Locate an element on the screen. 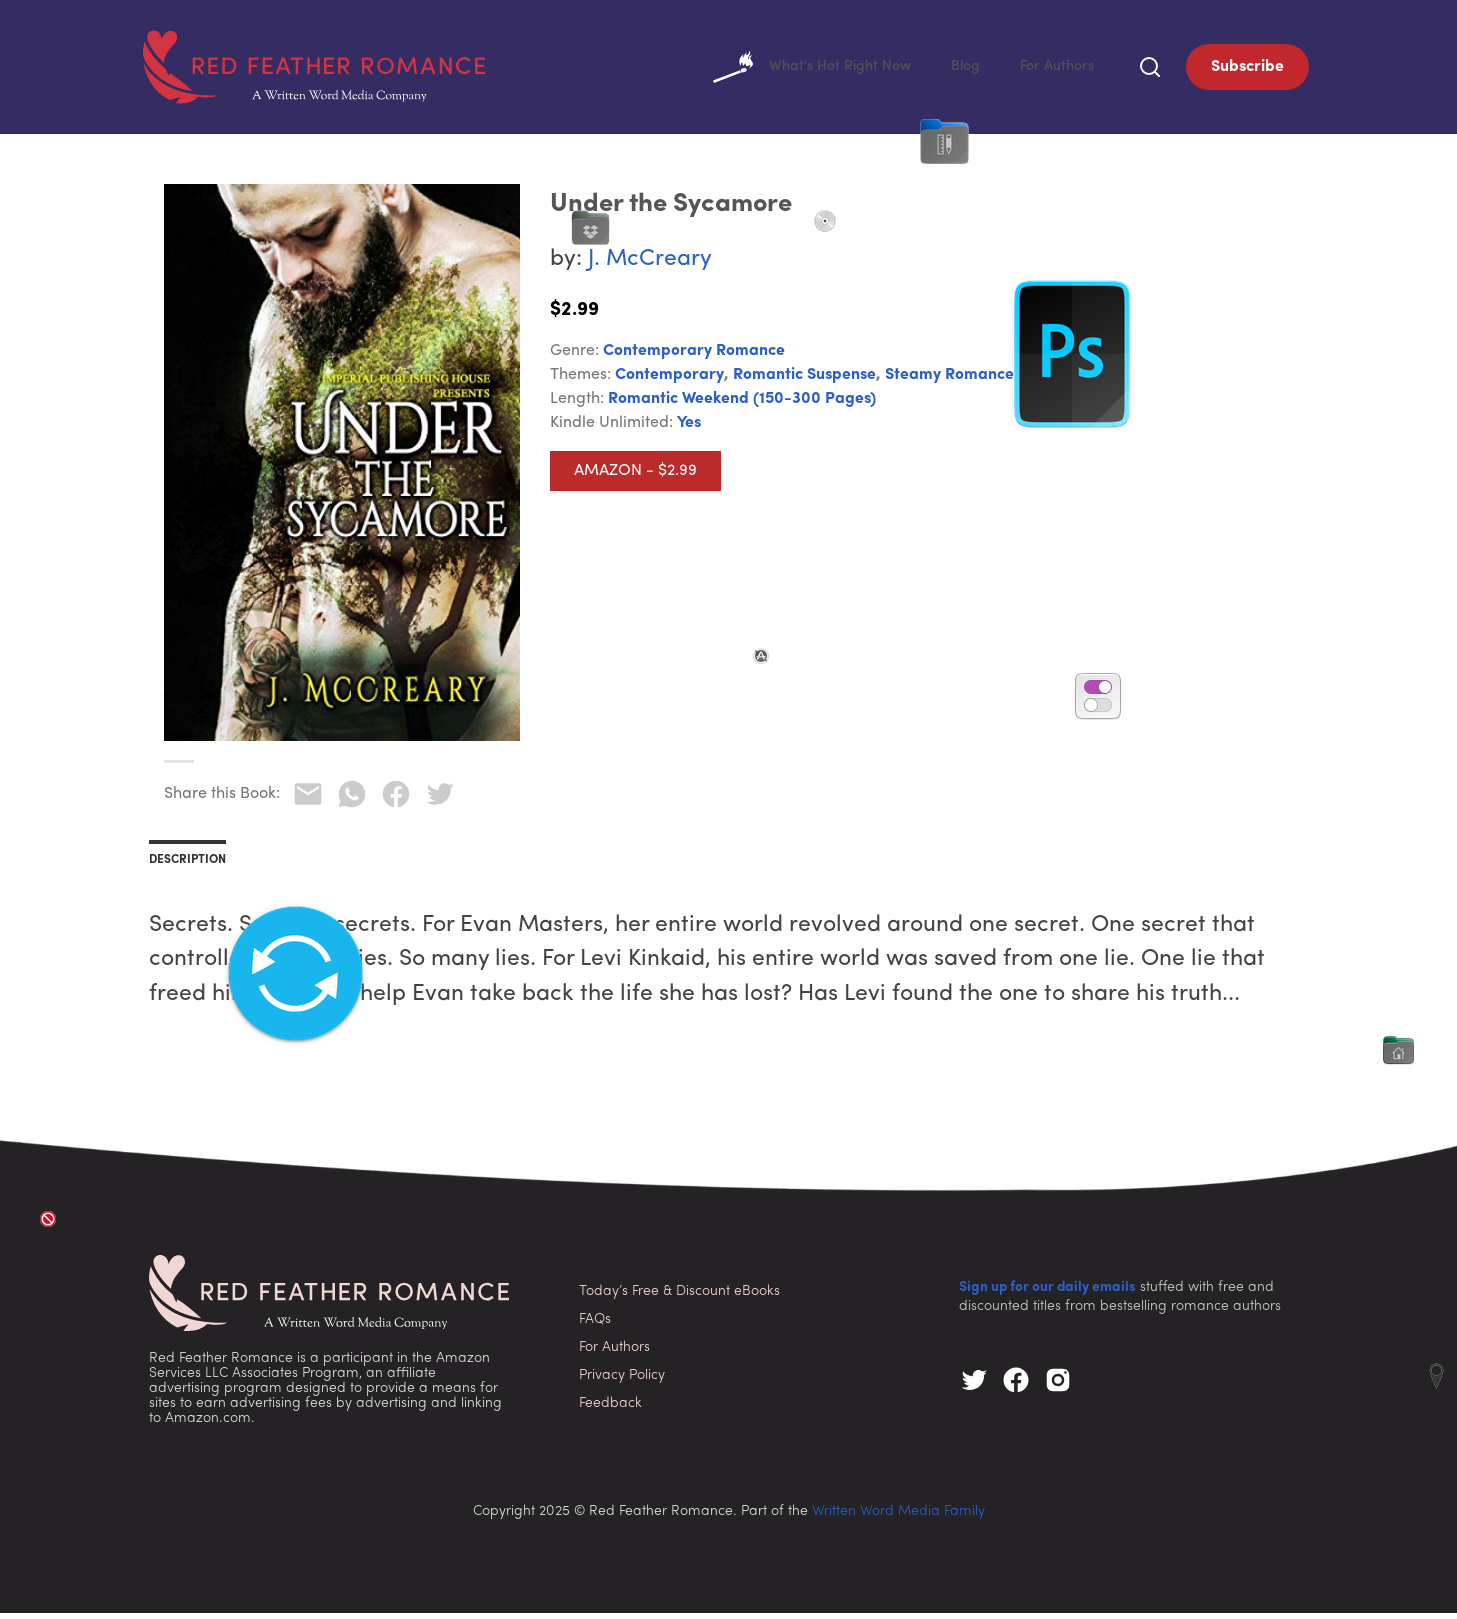  open unity tweak tool settings is located at coordinates (1098, 696).